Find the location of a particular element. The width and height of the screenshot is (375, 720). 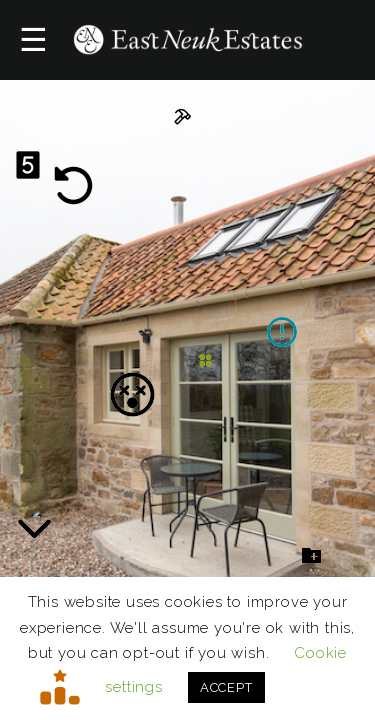

indicates a warning or alert requiring attention is located at coordinates (282, 332).